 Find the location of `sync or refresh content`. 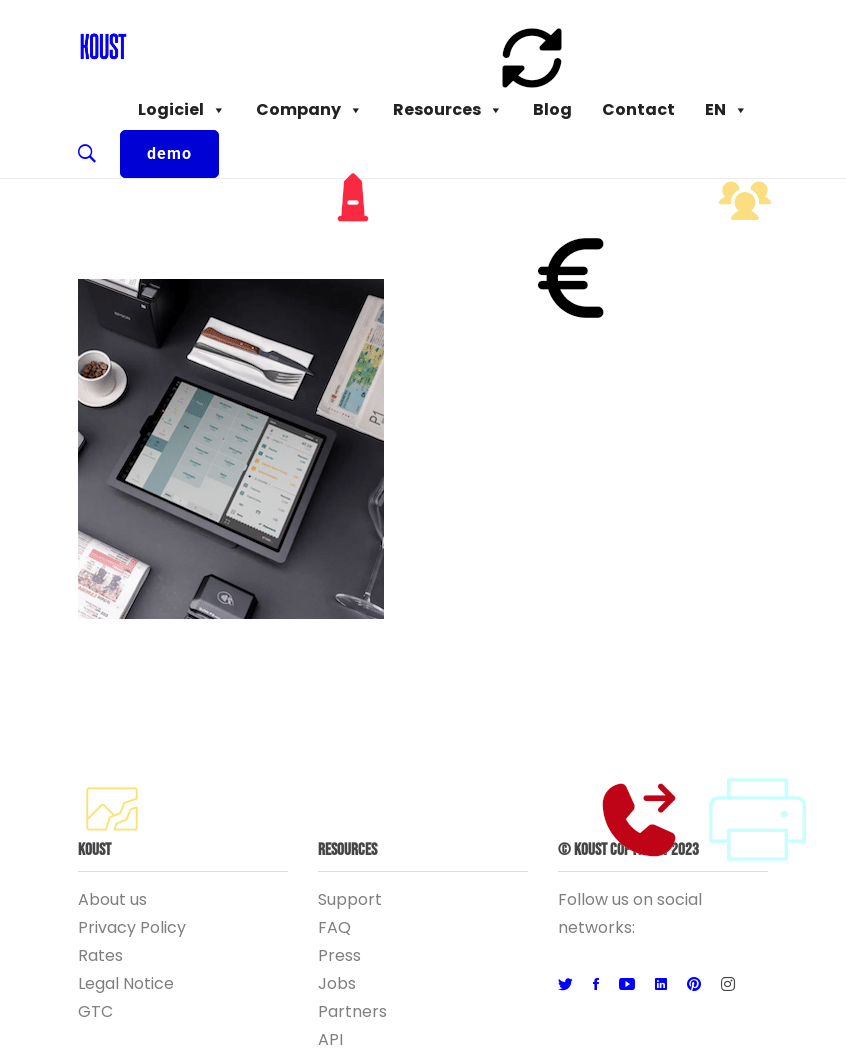

sync or refresh content is located at coordinates (532, 58).